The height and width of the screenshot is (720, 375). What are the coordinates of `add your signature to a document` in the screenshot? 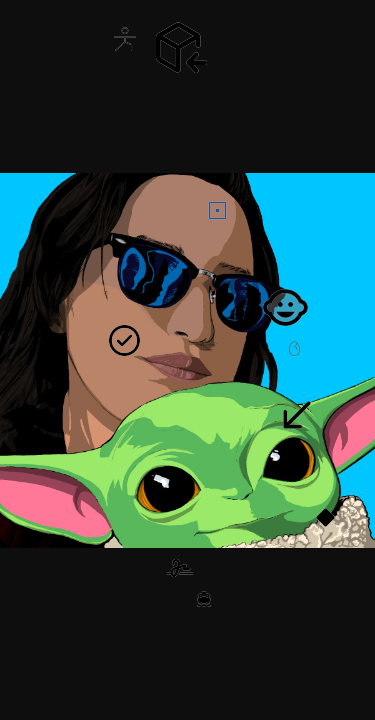 It's located at (180, 568).